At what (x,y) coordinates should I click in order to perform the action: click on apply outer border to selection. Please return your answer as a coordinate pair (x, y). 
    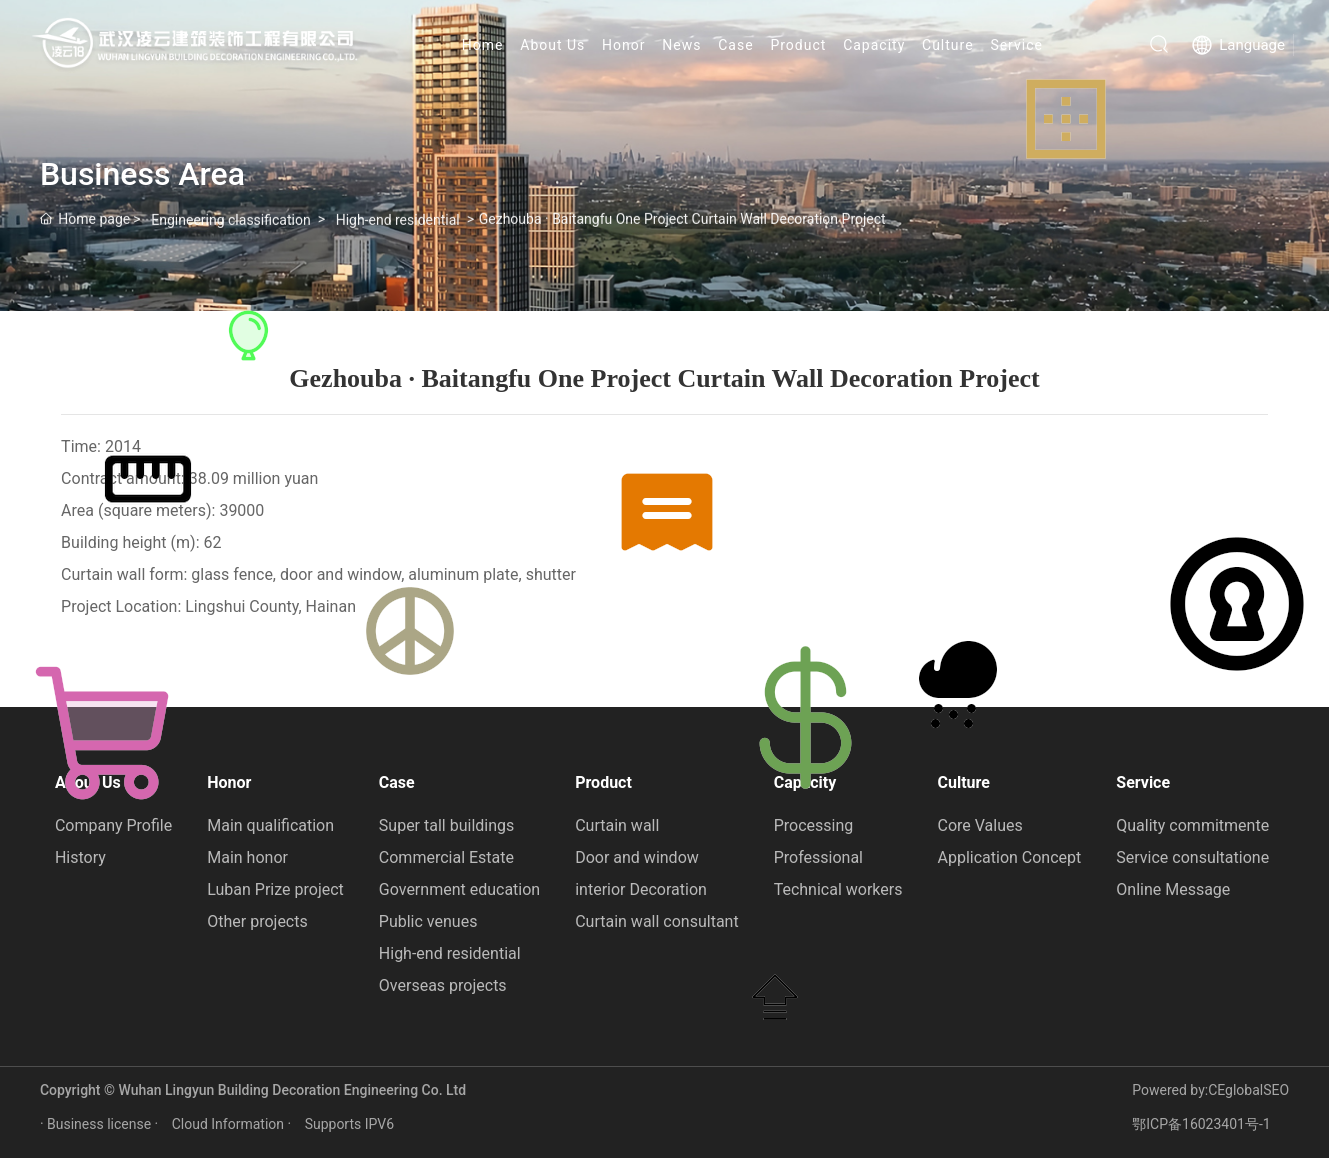
    Looking at the image, I should click on (1066, 119).